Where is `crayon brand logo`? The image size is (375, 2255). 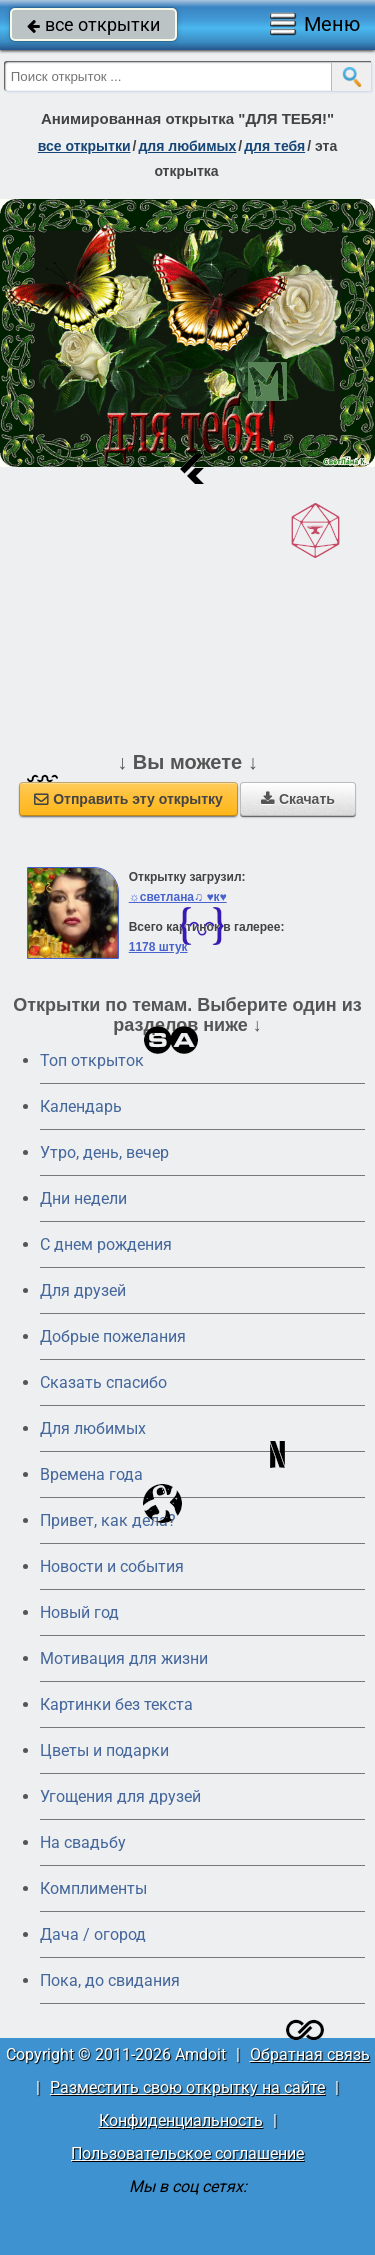 crayon brand logo is located at coordinates (305, 2030).